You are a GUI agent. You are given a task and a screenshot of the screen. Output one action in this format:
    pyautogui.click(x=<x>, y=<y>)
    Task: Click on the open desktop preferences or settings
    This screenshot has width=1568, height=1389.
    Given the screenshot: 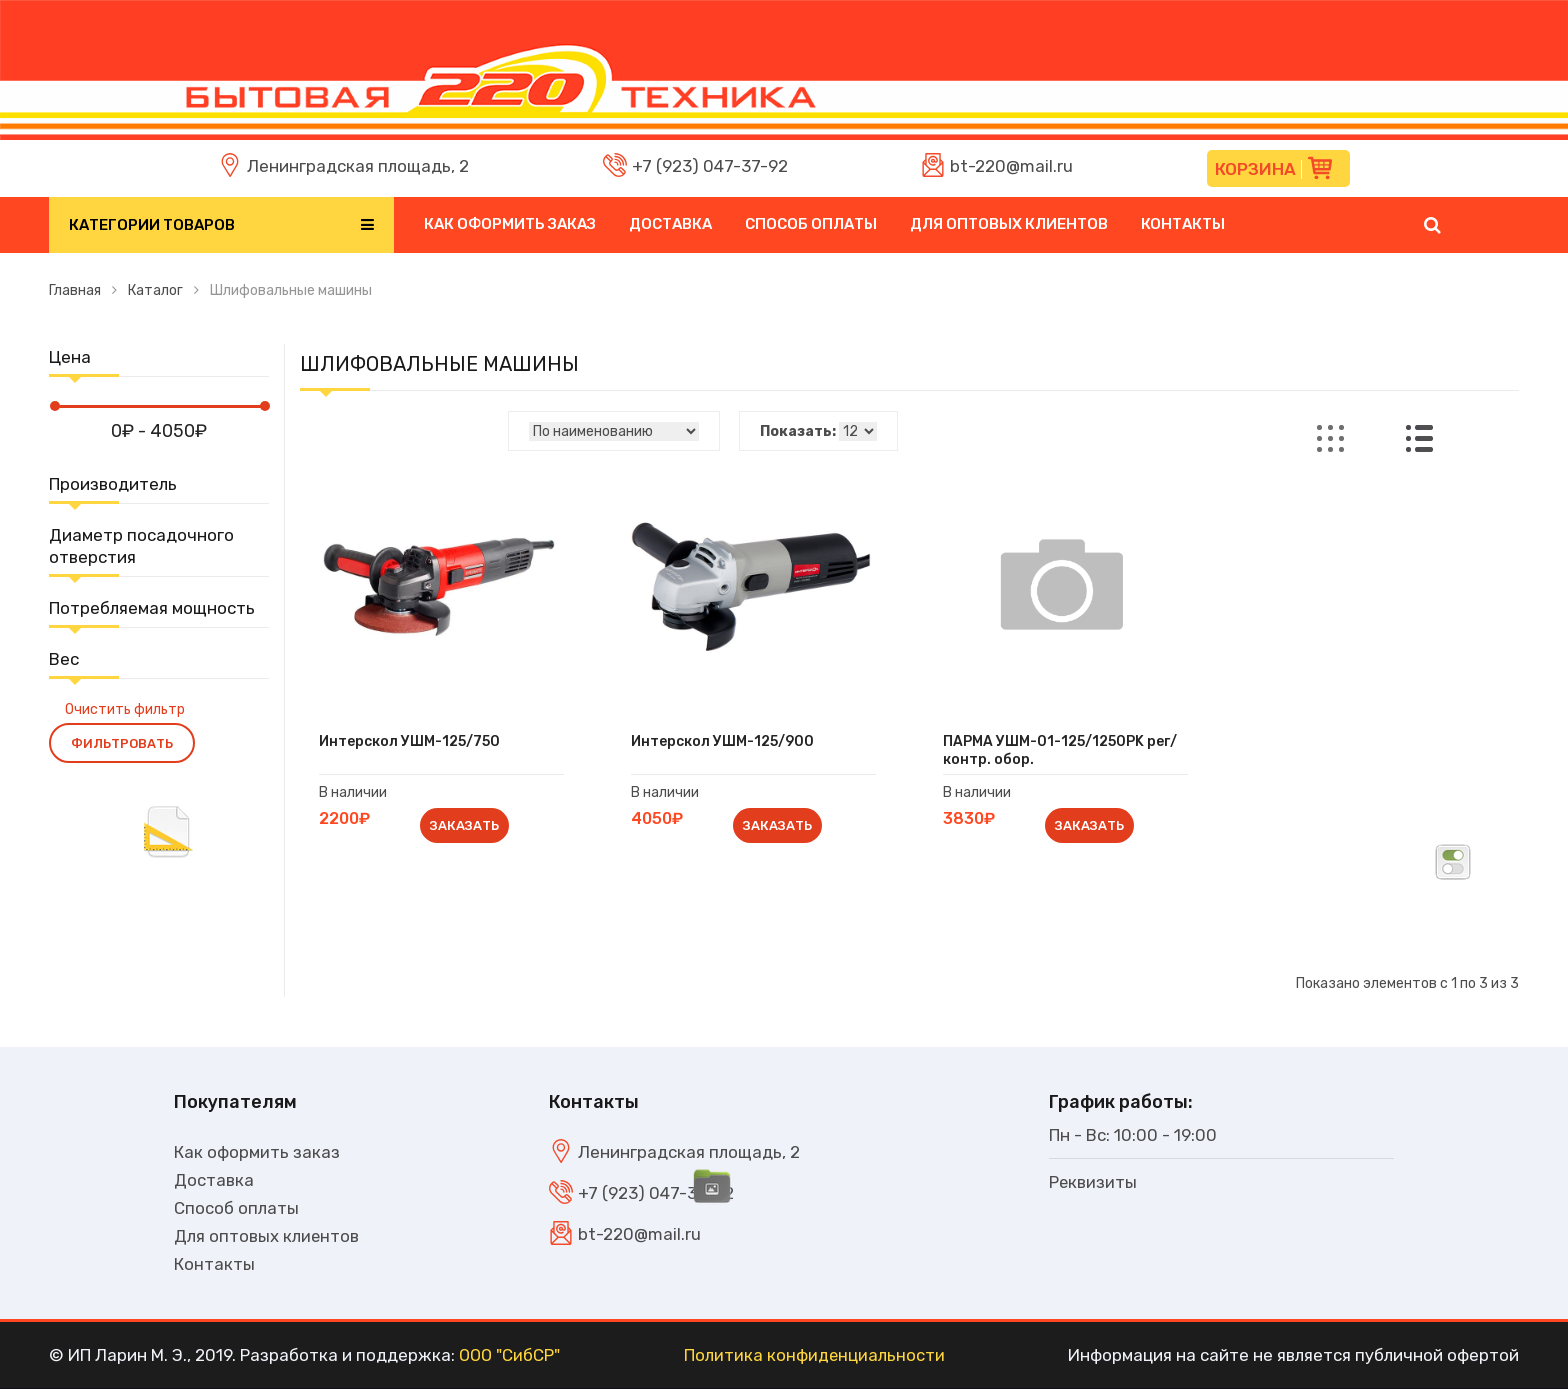 What is the action you would take?
    pyautogui.click(x=1453, y=862)
    